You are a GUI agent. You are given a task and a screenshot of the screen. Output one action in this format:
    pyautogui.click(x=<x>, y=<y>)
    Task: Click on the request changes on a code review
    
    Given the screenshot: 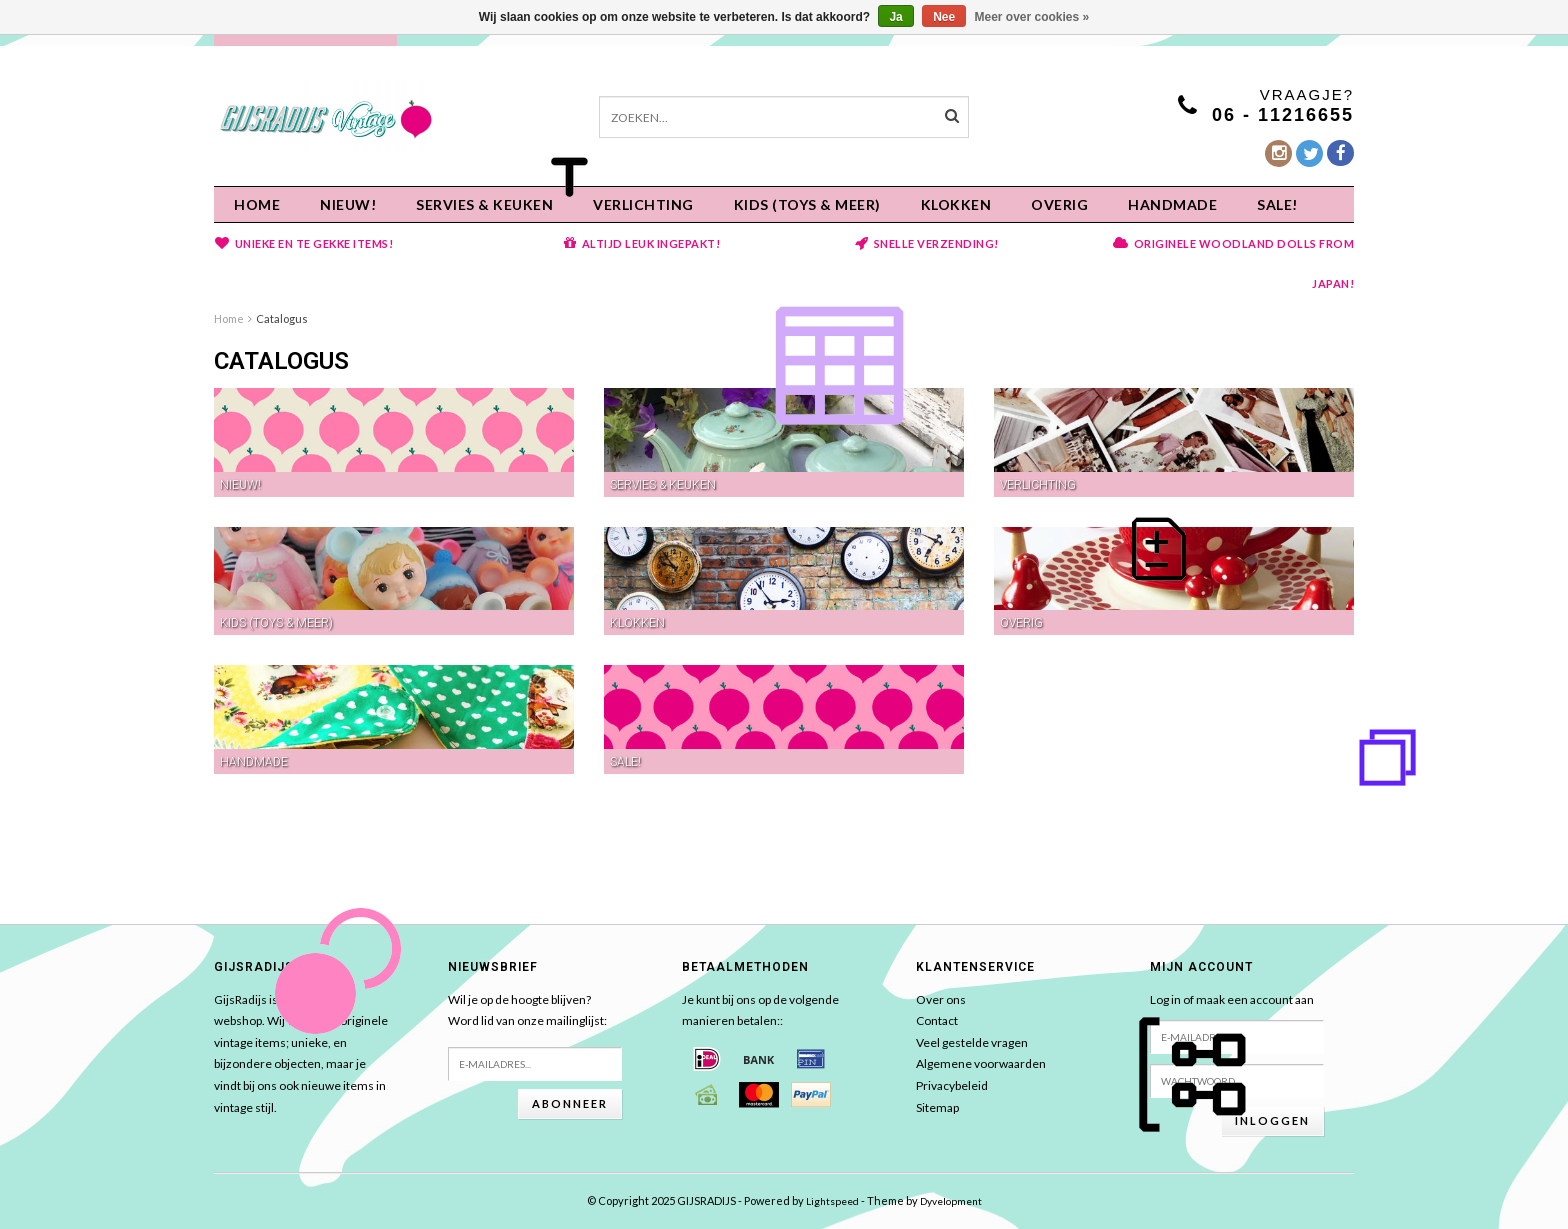 What is the action you would take?
    pyautogui.click(x=1159, y=549)
    